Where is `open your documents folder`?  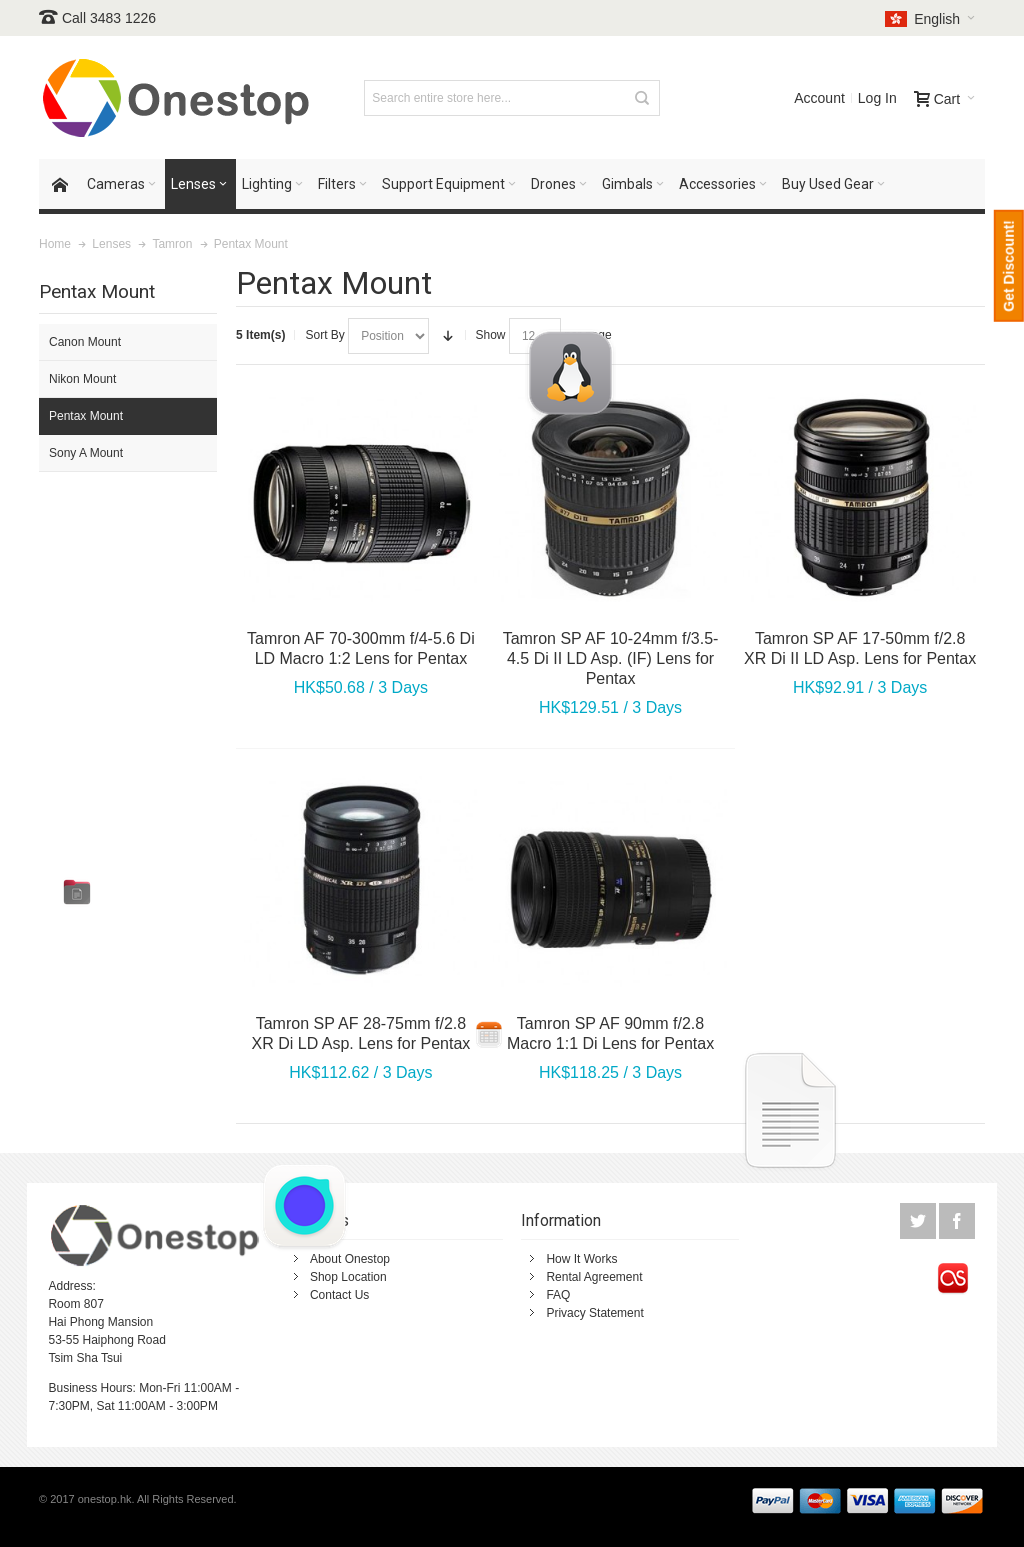 open your documents folder is located at coordinates (77, 892).